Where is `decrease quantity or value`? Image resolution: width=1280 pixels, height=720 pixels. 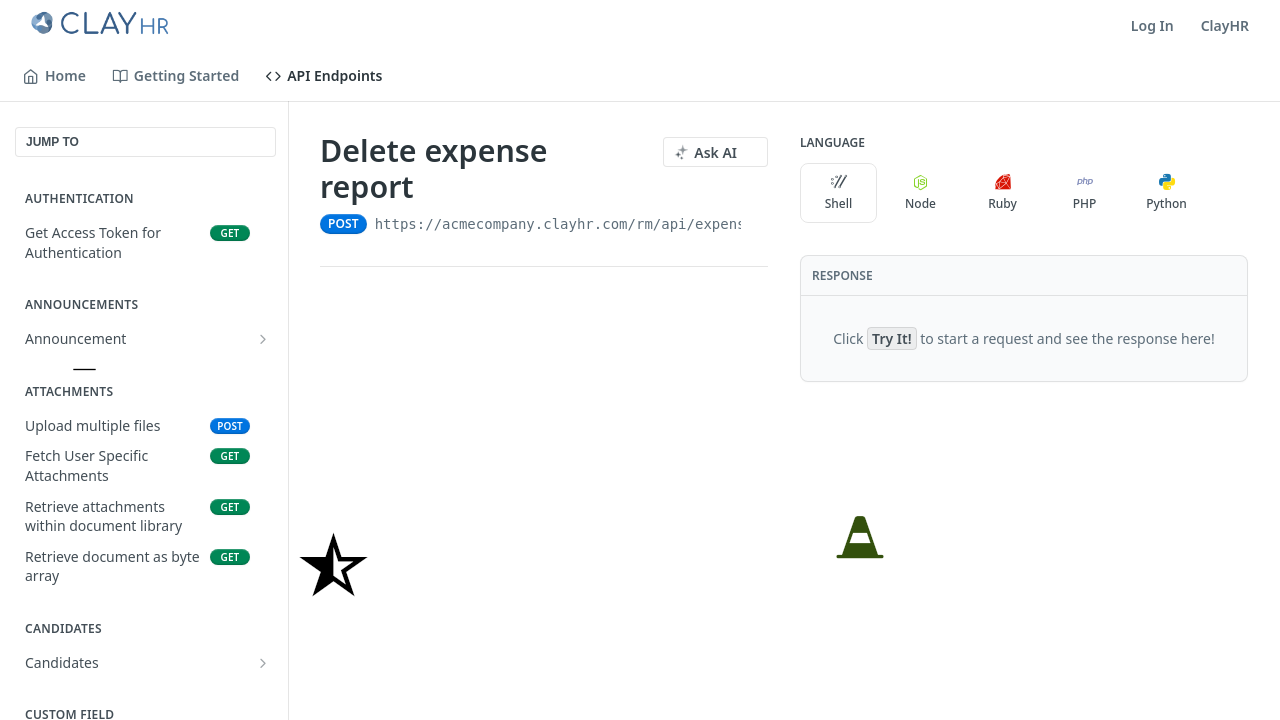 decrease quantity or value is located at coordinates (84, 369).